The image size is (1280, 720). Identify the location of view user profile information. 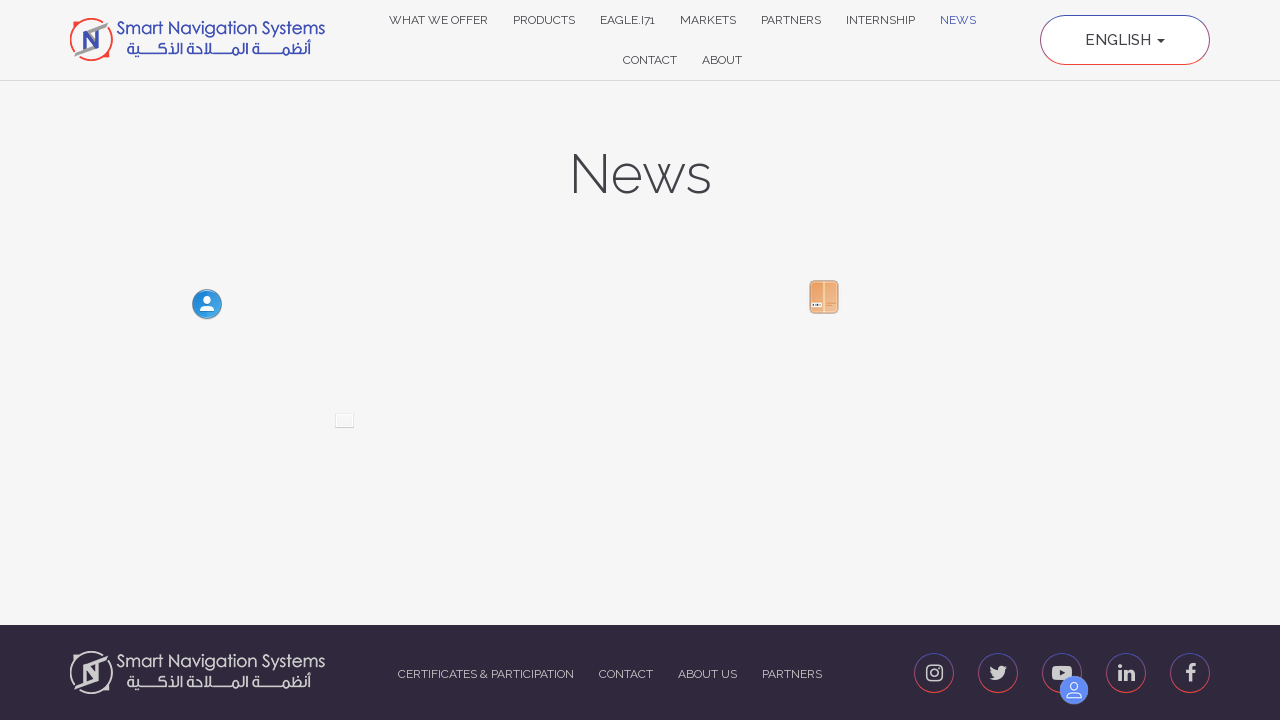
(207, 304).